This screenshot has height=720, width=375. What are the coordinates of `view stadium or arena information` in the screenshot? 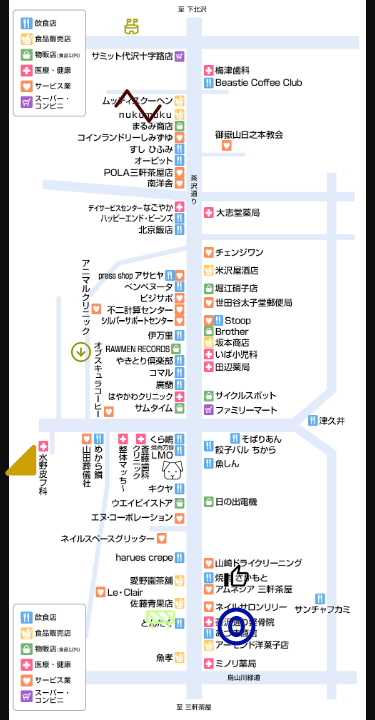 It's located at (131, 26).